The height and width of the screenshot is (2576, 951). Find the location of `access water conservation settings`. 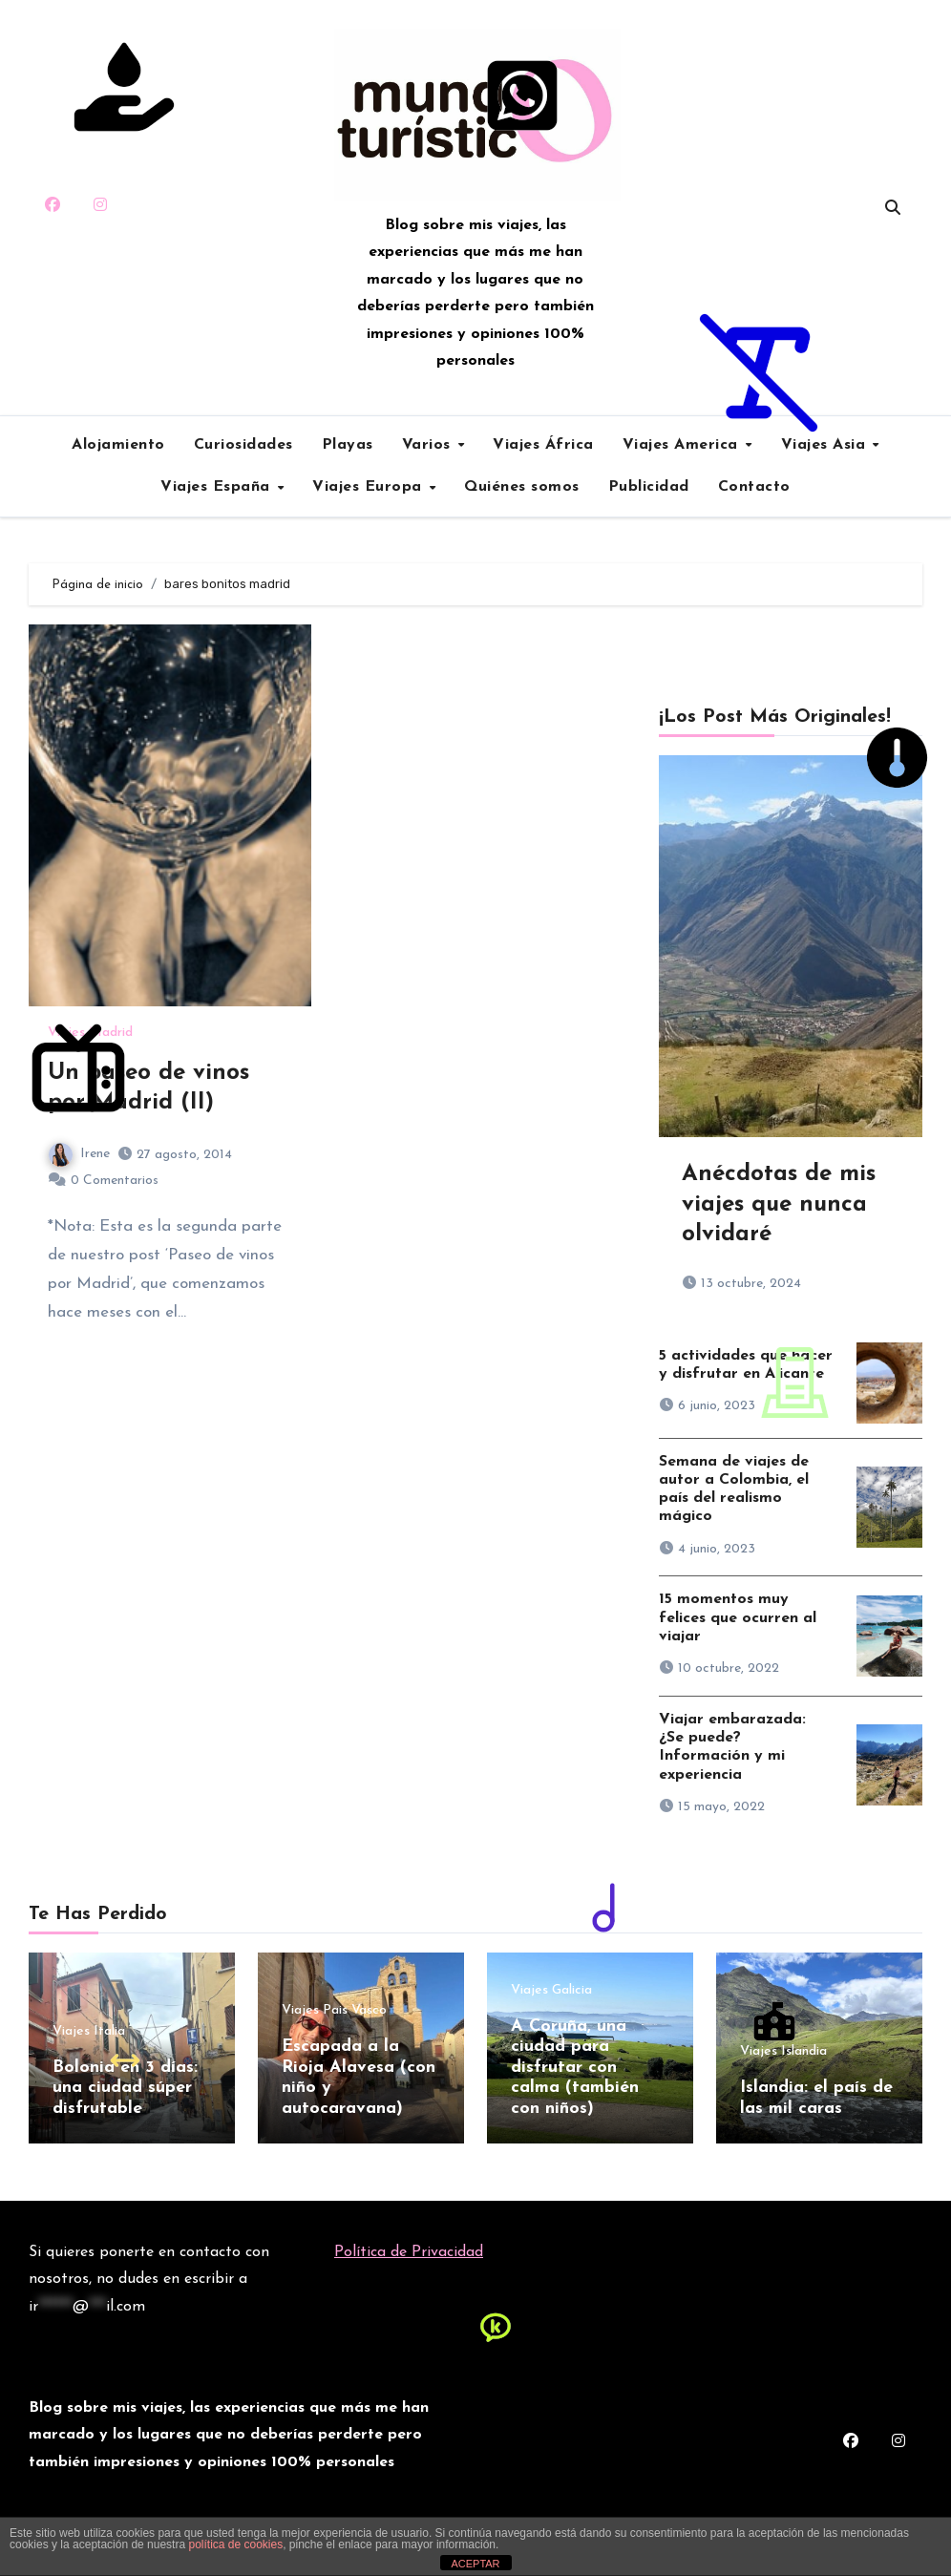

access water conservation settings is located at coordinates (124, 87).